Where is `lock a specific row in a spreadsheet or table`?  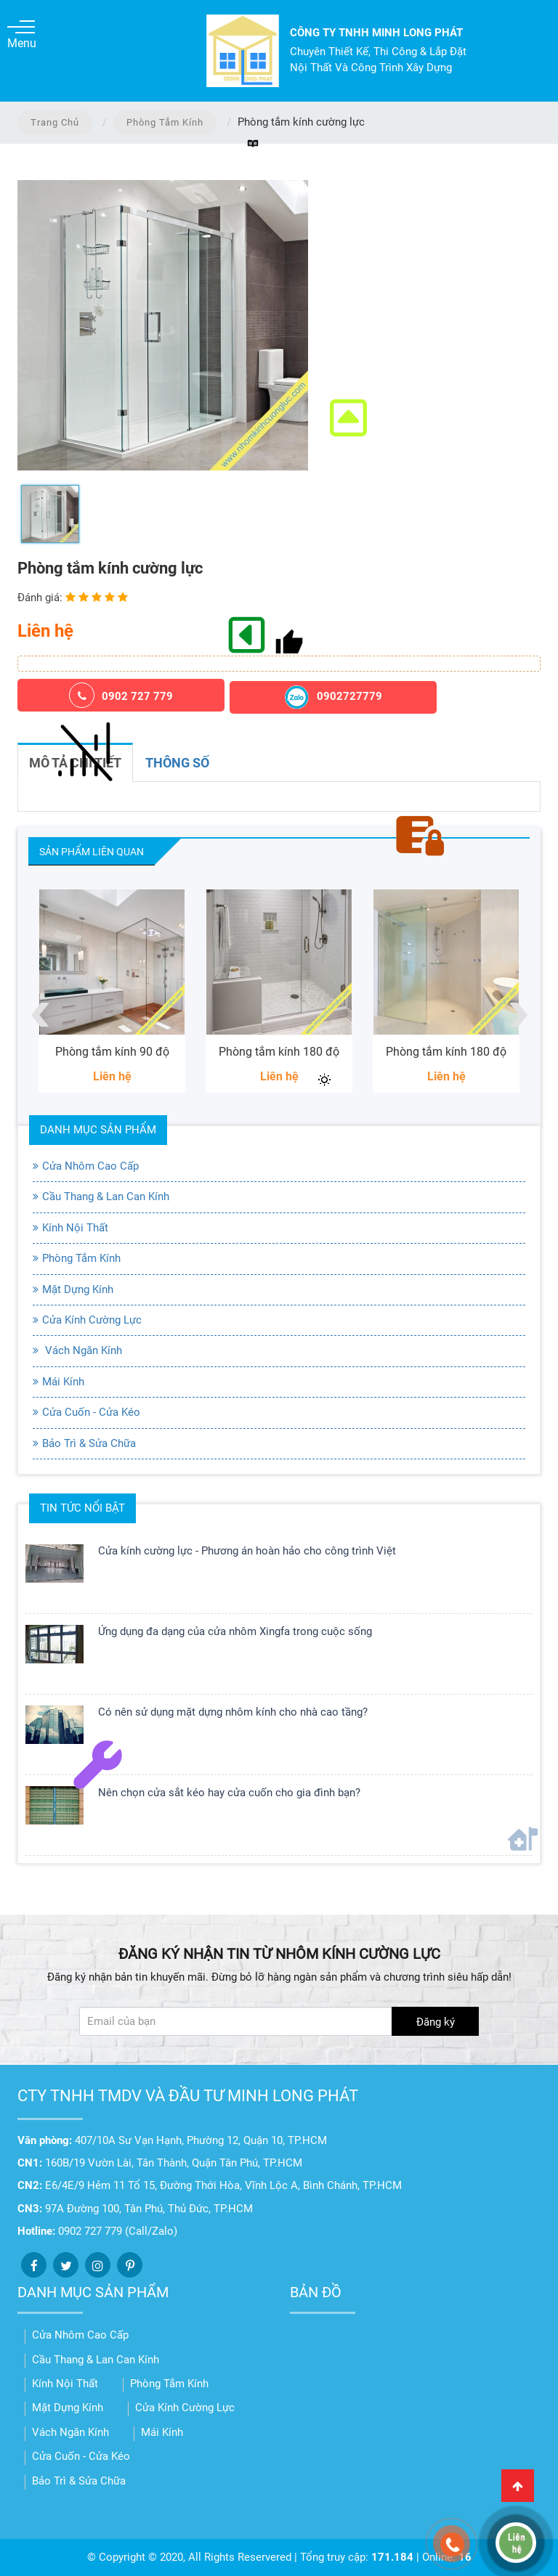 lock a specific row in a spreadsheet or table is located at coordinates (417, 834).